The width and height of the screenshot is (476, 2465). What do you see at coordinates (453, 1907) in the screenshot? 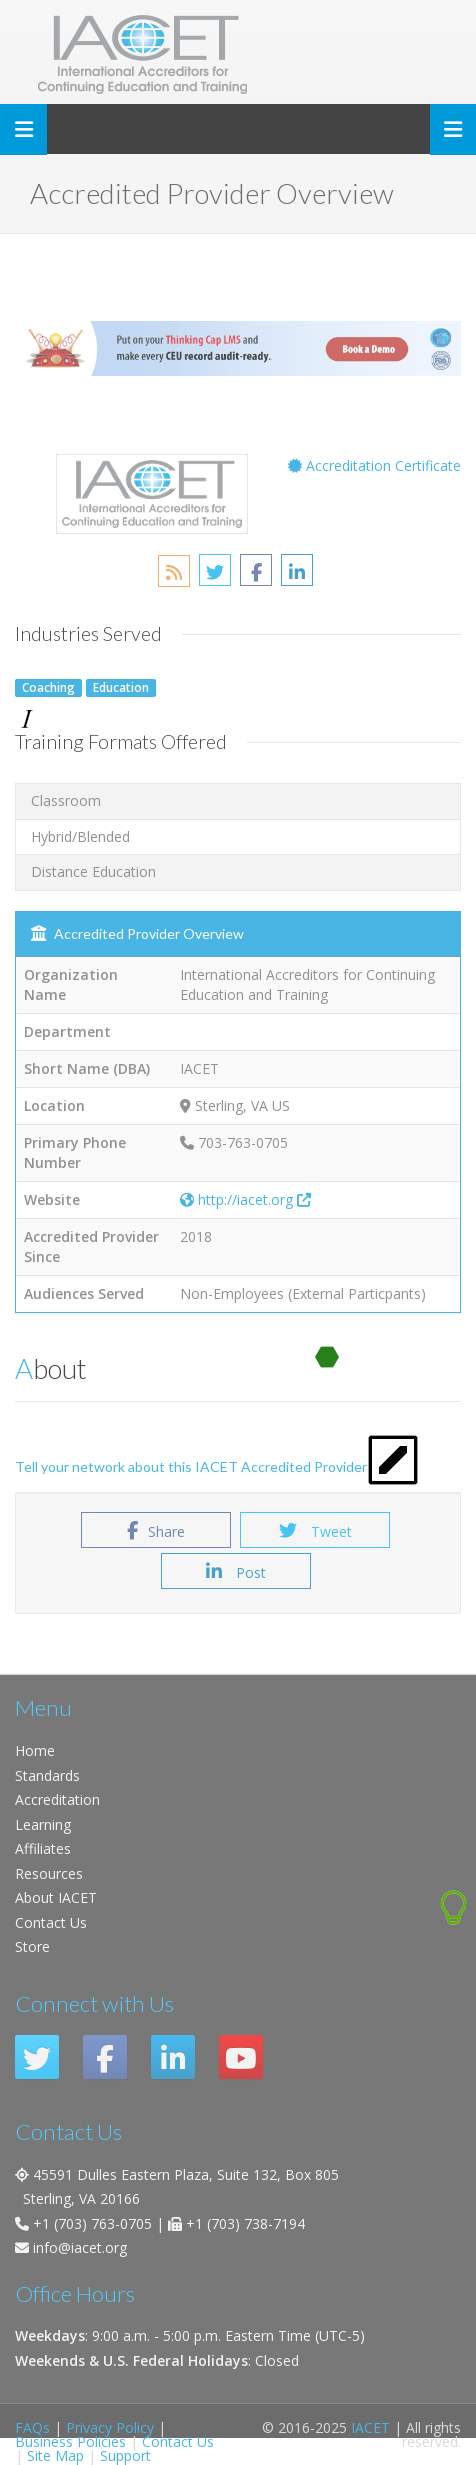
I see `access tips or suggestions` at bounding box center [453, 1907].